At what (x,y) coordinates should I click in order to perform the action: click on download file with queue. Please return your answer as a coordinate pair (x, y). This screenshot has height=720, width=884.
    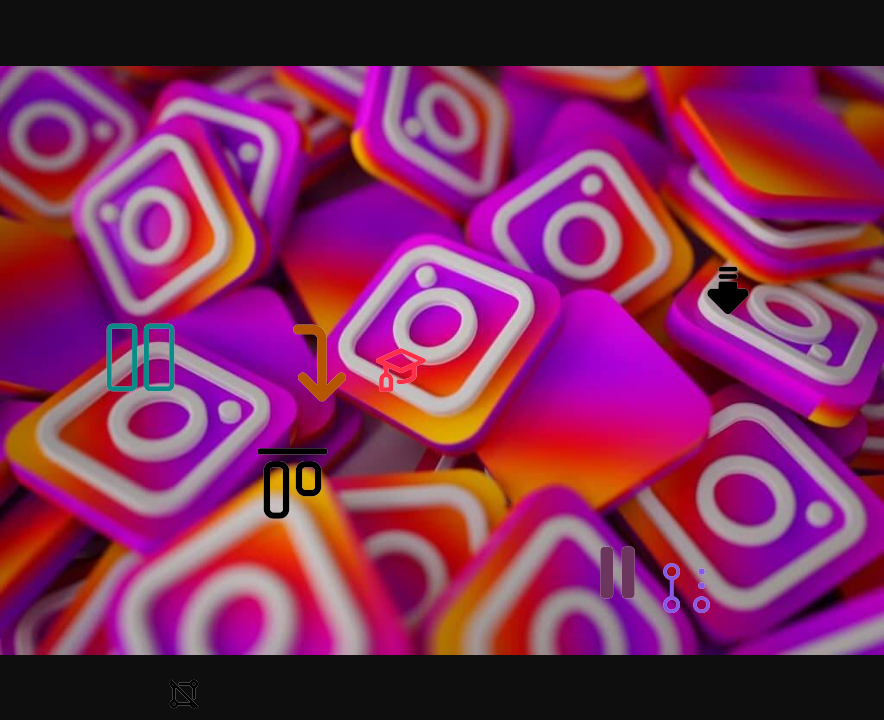
    Looking at the image, I should click on (728, 291).